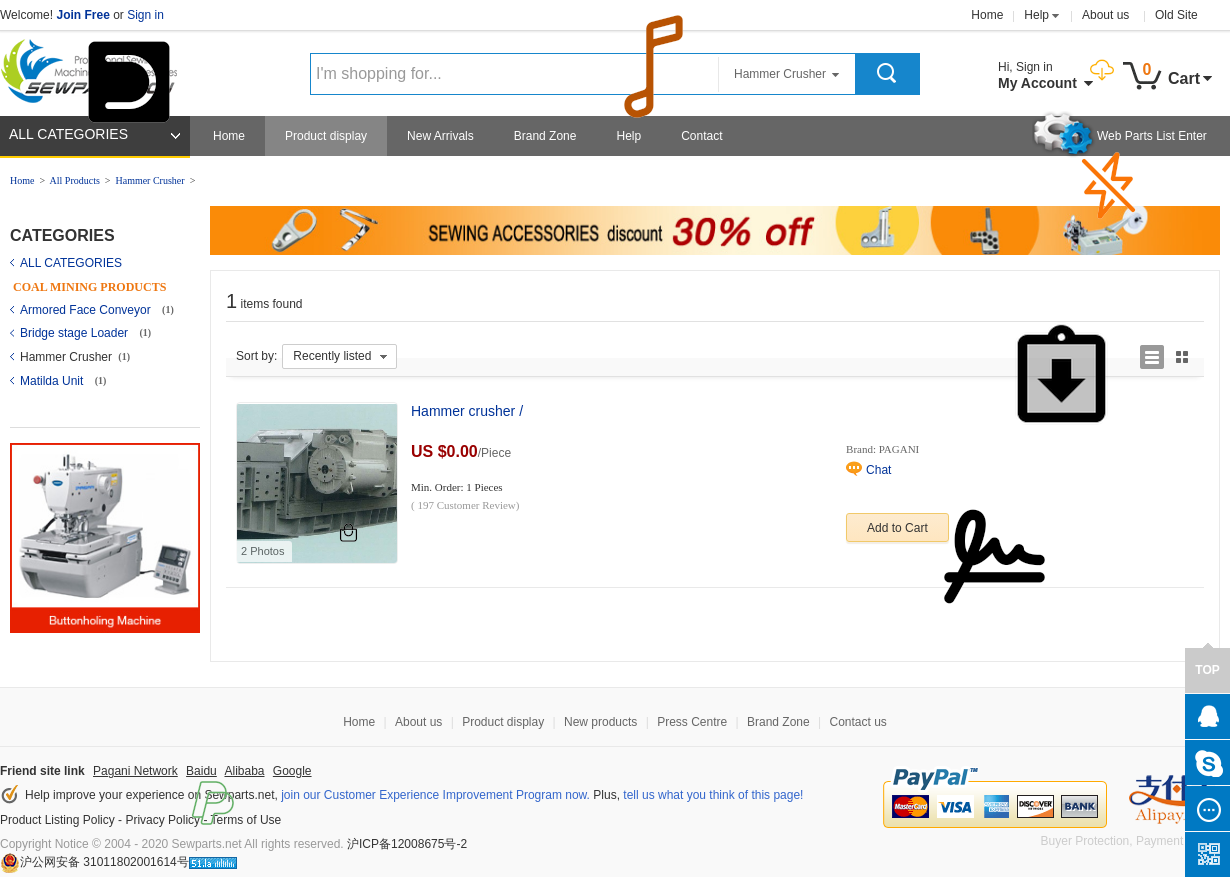  What do you see at coordinates (129, 82) in the screenshot?
I see `indicates a superset relationship in mathematical notation` at bounding box center [129, 82].